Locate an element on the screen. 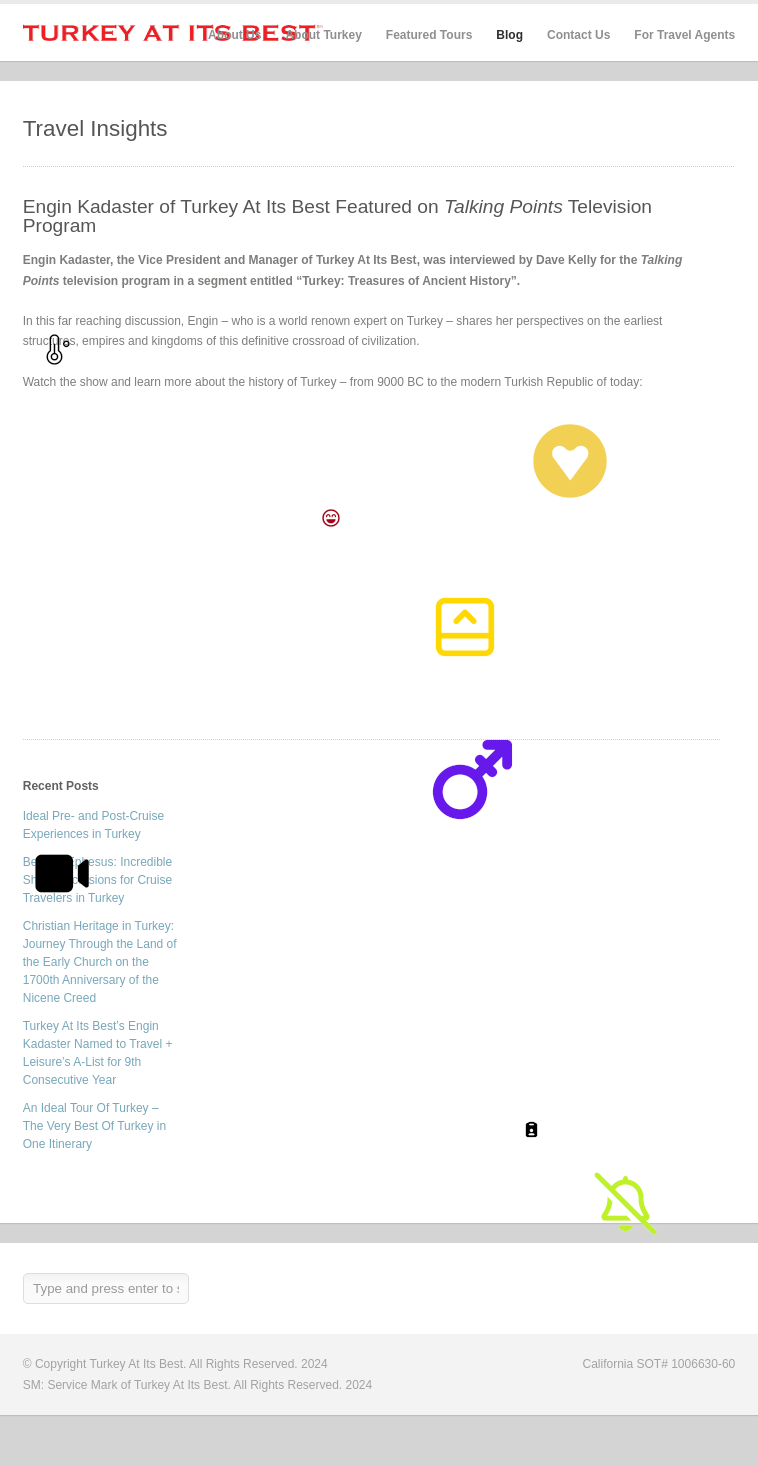 The image size is (758, 1465). start a video call is located at coordinates (60, 873).